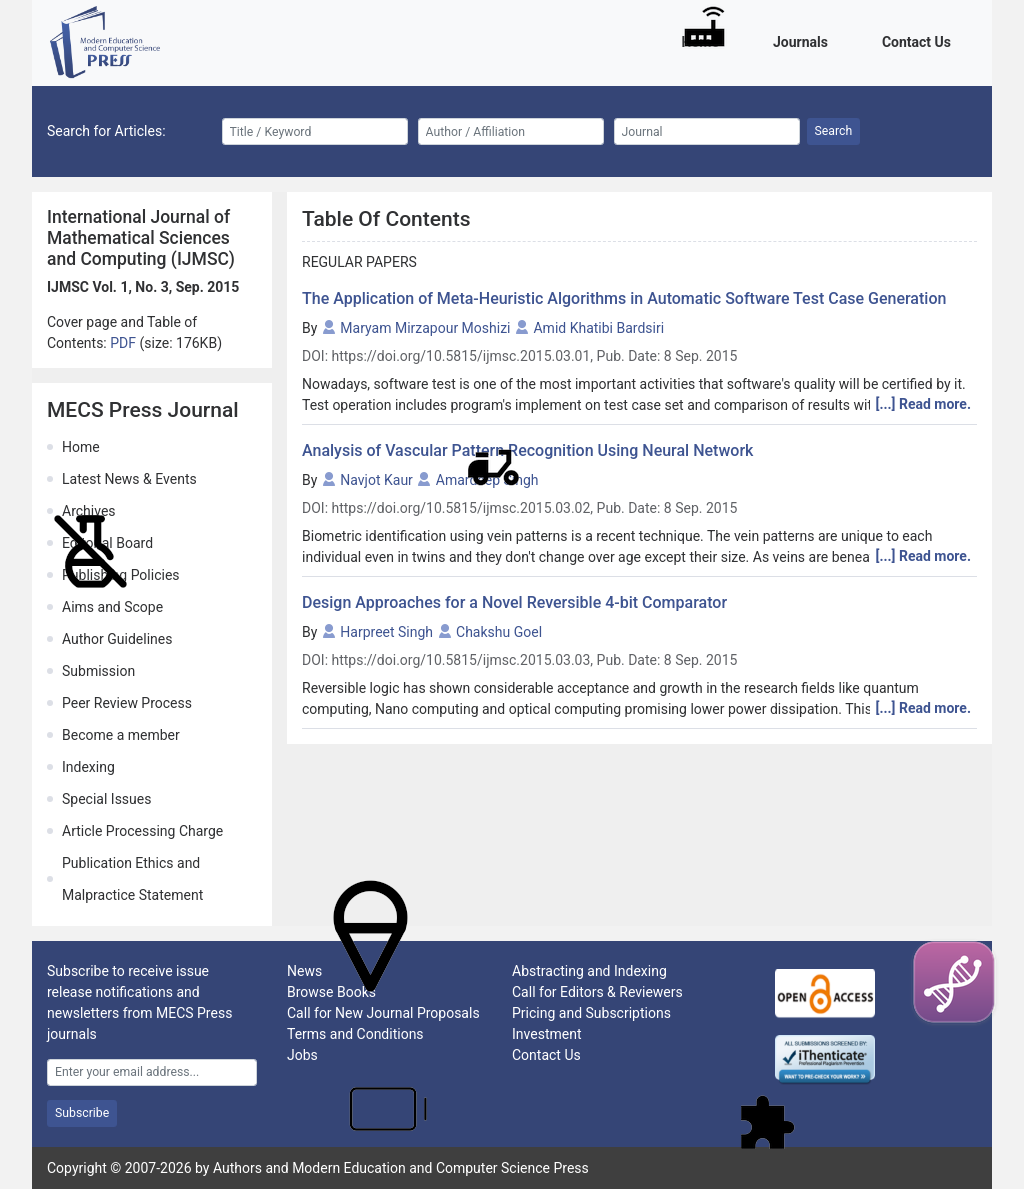 The height and width of the screenshot is (1189, 1024). Describe the element at coordinates (90, 551) in the screenshot. I see `disable lab or experimental features` at that location.